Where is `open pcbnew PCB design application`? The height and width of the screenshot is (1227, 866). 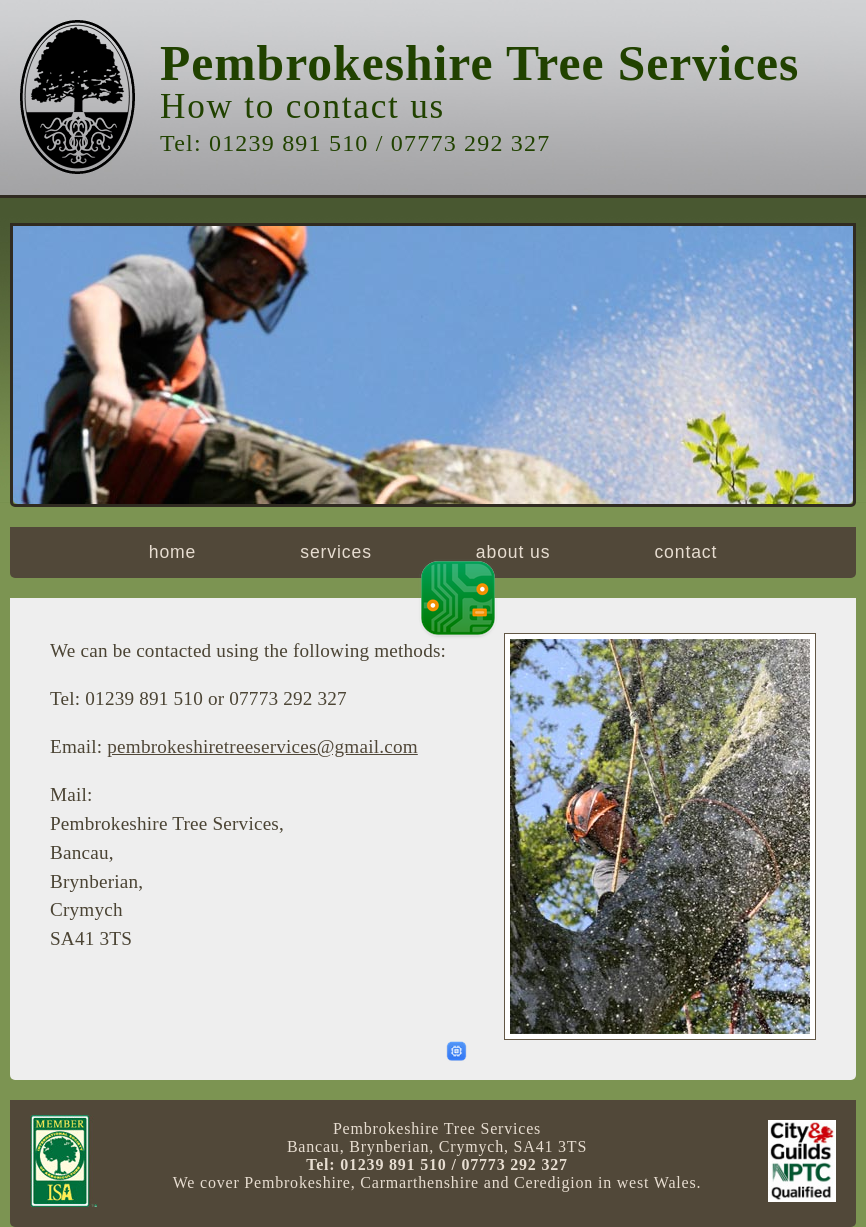 open pcbnew PCB design application is located at coordinates (458, 598).